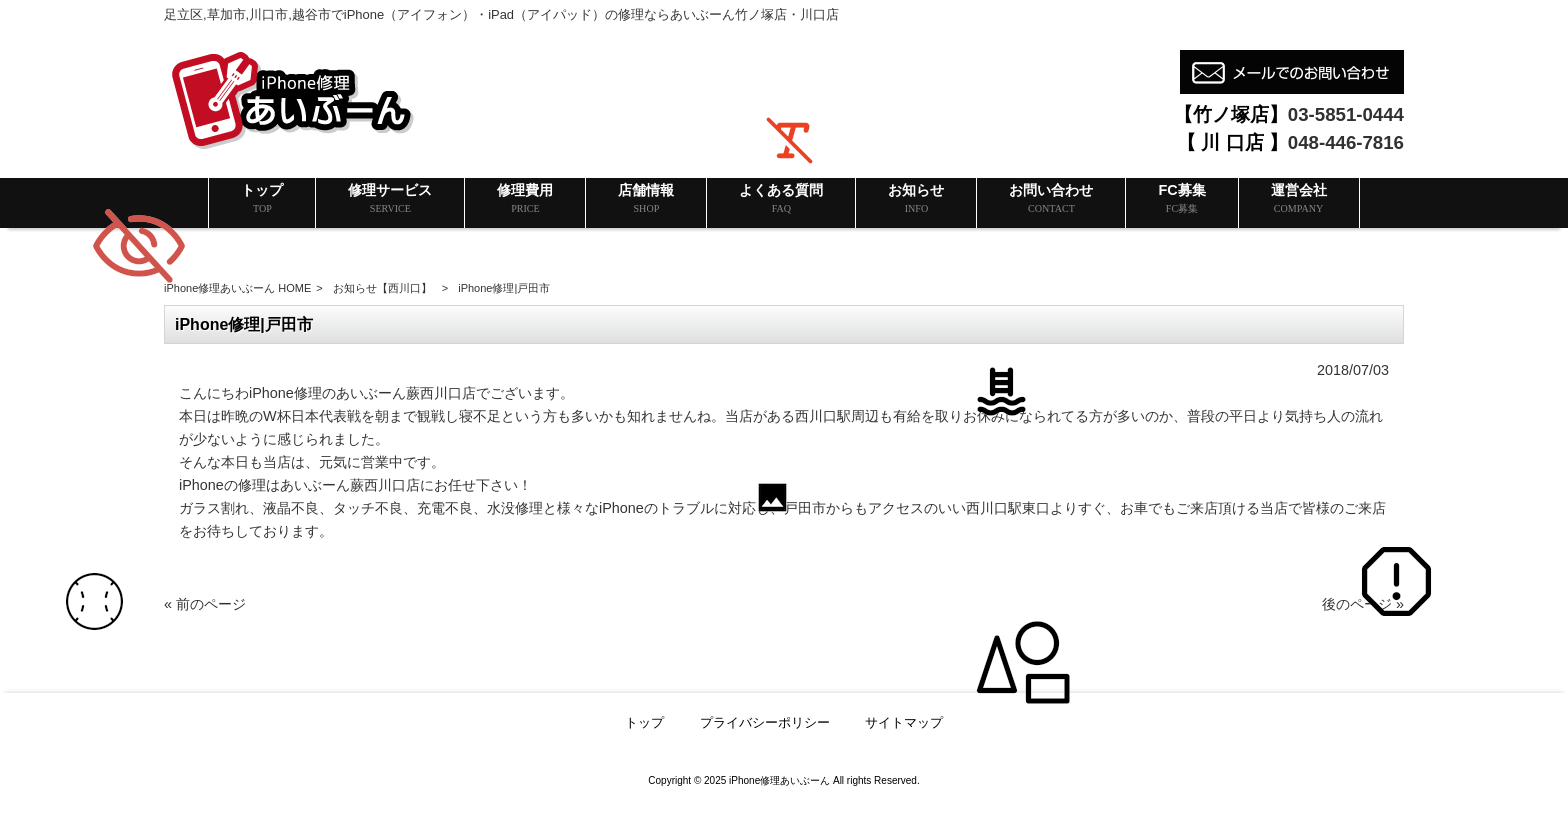 This screenshot has width=1568, height=825. Describe the element at coordinates (772, 497) in the screenshot. I see `view photos or images` at that location.